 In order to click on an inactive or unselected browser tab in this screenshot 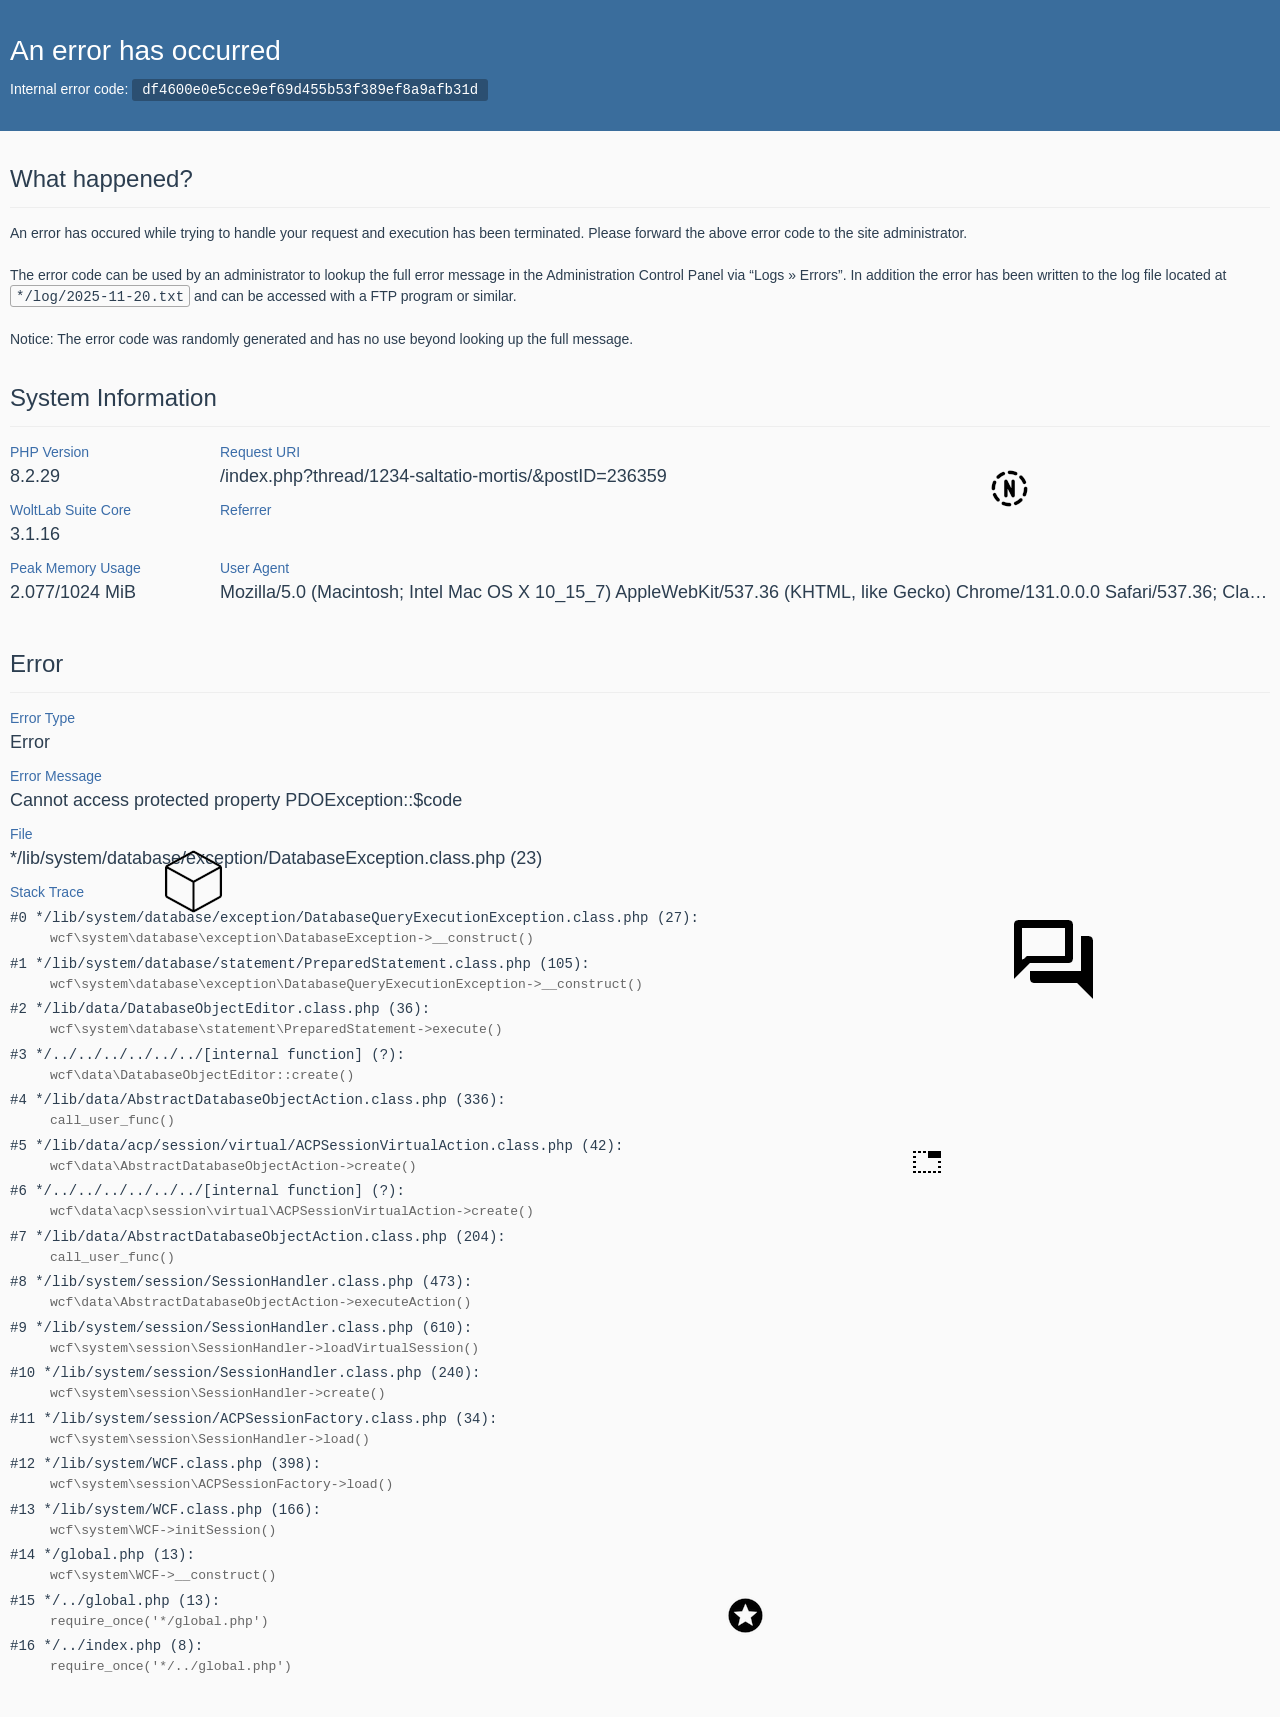, I will do `click(927, 1162)`.